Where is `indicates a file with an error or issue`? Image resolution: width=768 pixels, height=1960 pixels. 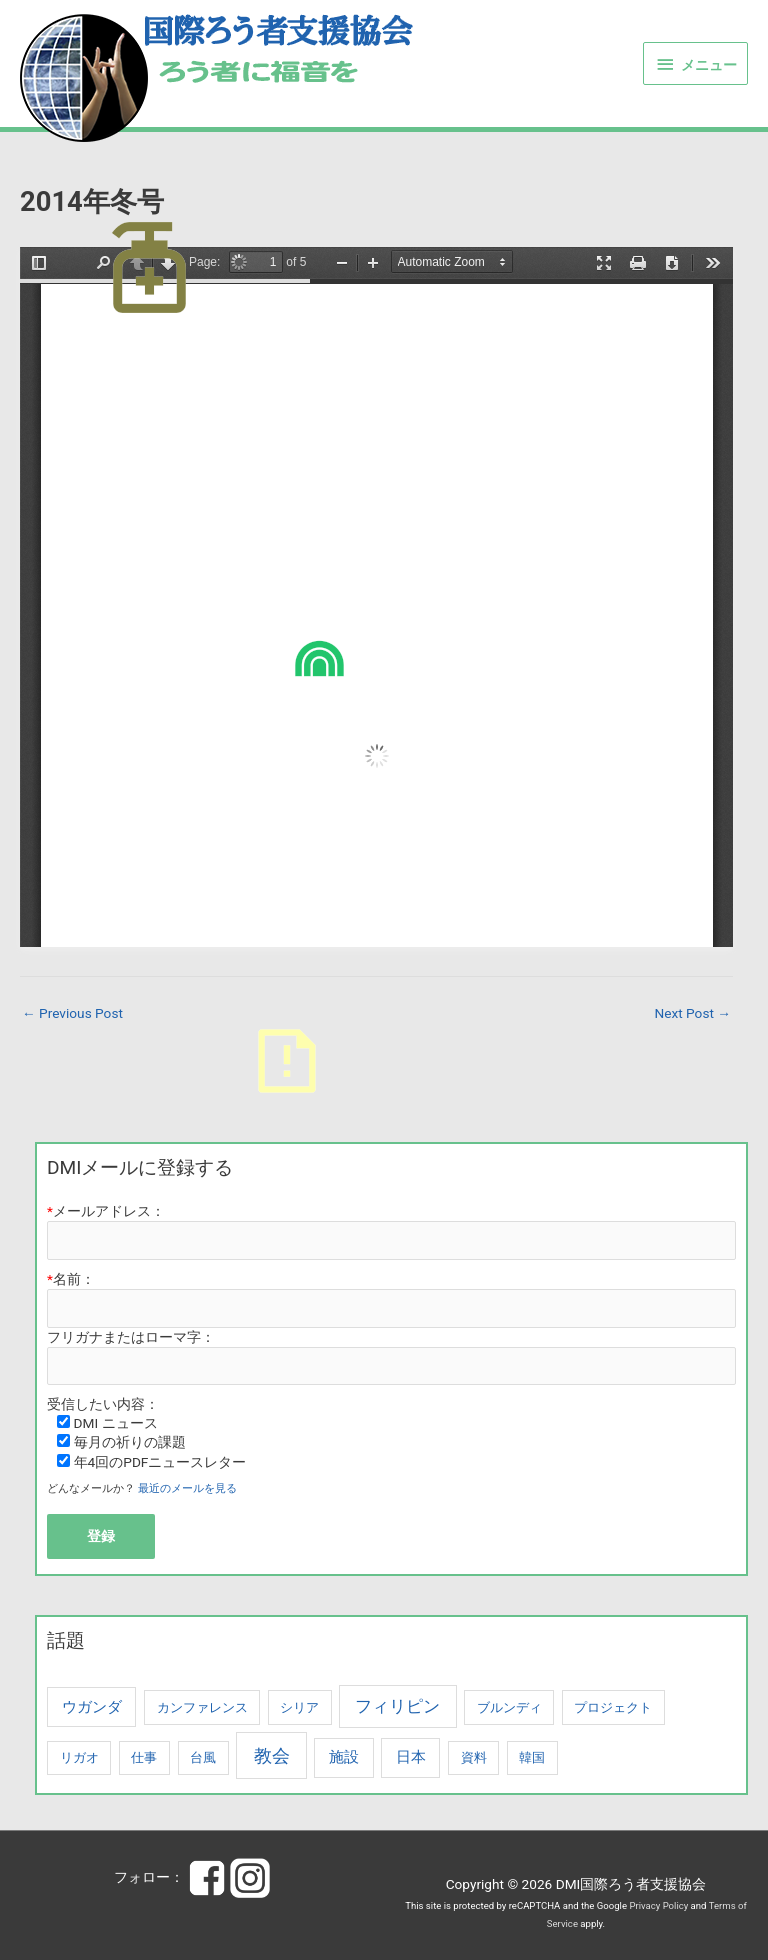
indicates a file with an error or issue is located at coordinates (287, 1061).